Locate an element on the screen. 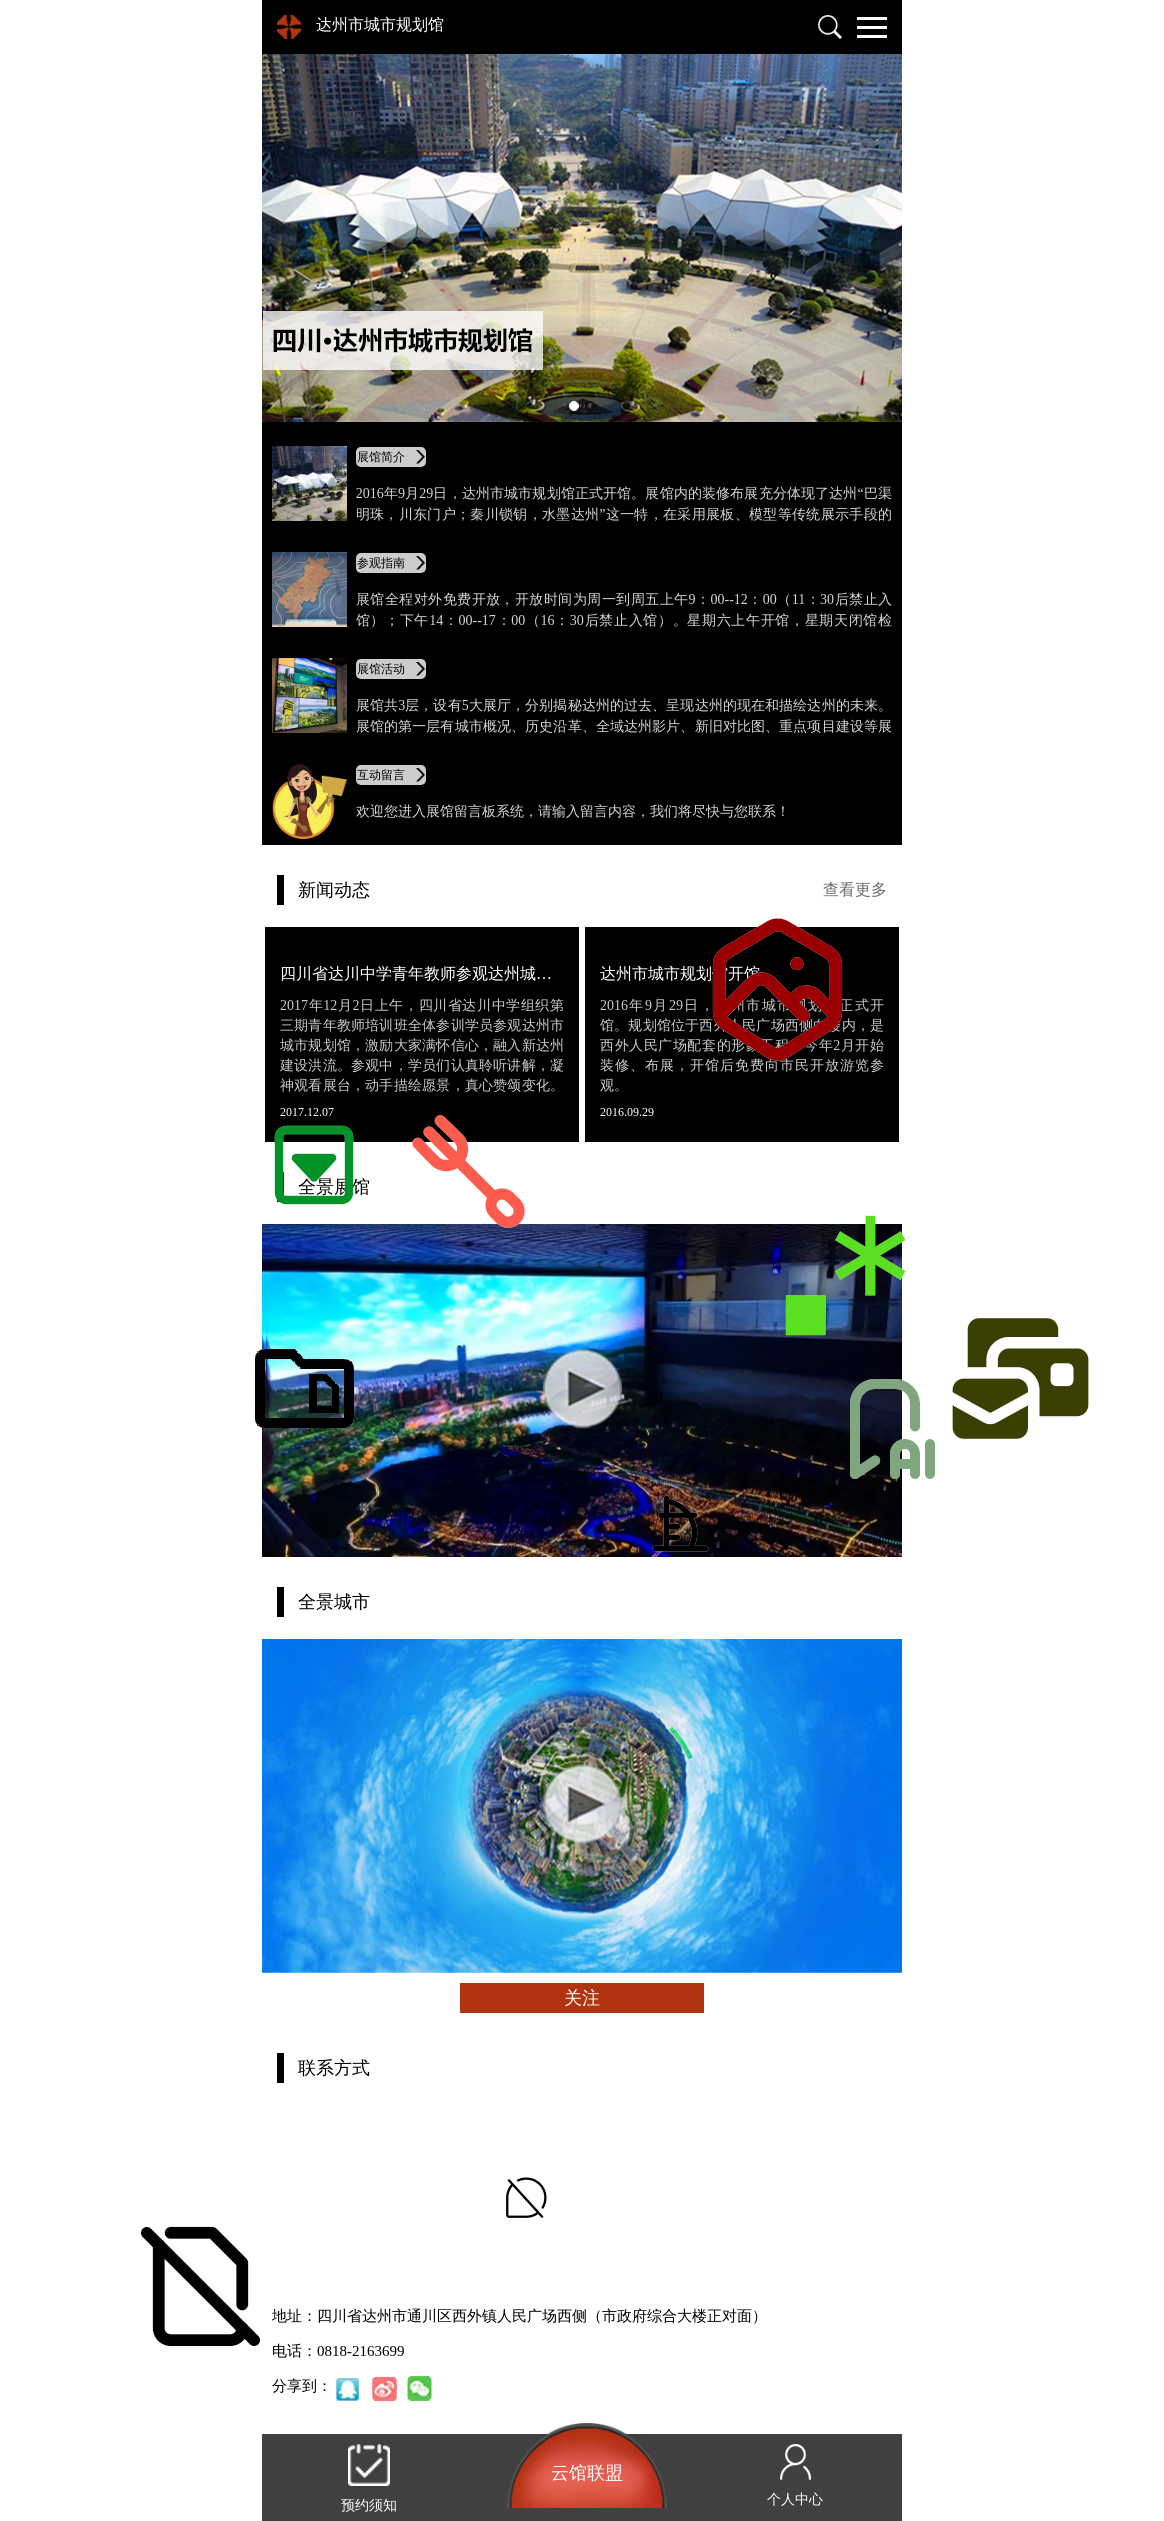 The width and height of the screenshot is (1164, 2521). view photos in hexagonal frame is located at coordinates (777, 989).